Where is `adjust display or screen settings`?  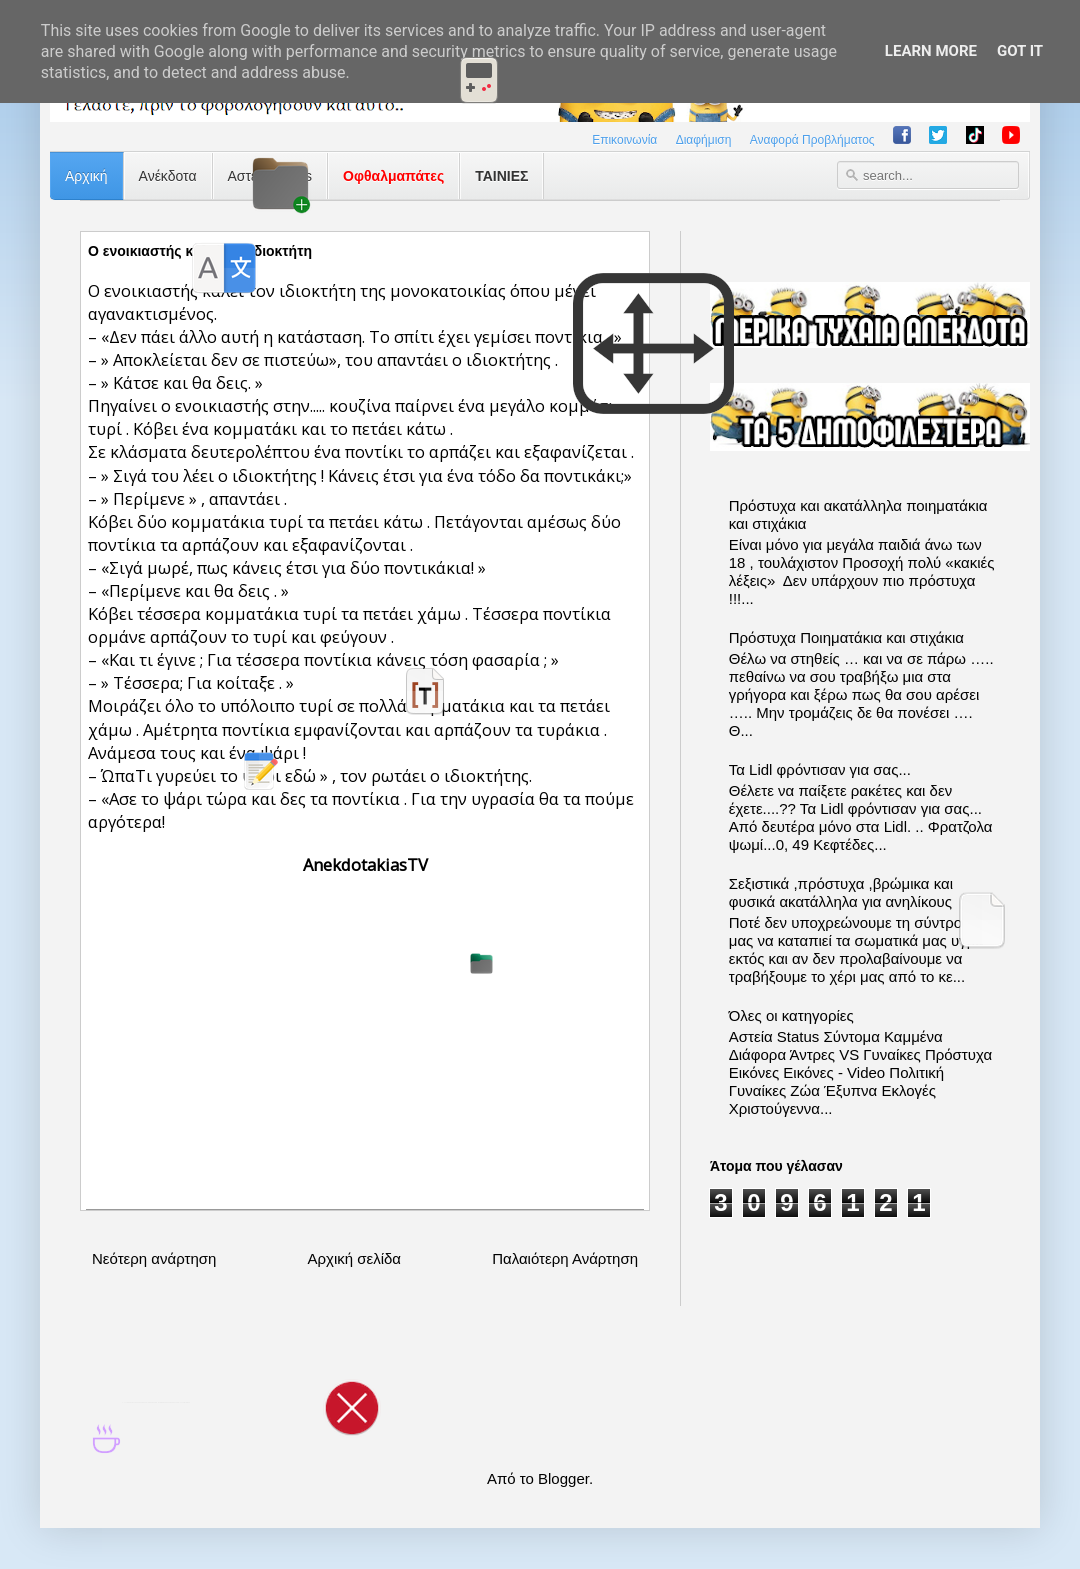
adjust display or screen settings is located at coordinates (653, 343).